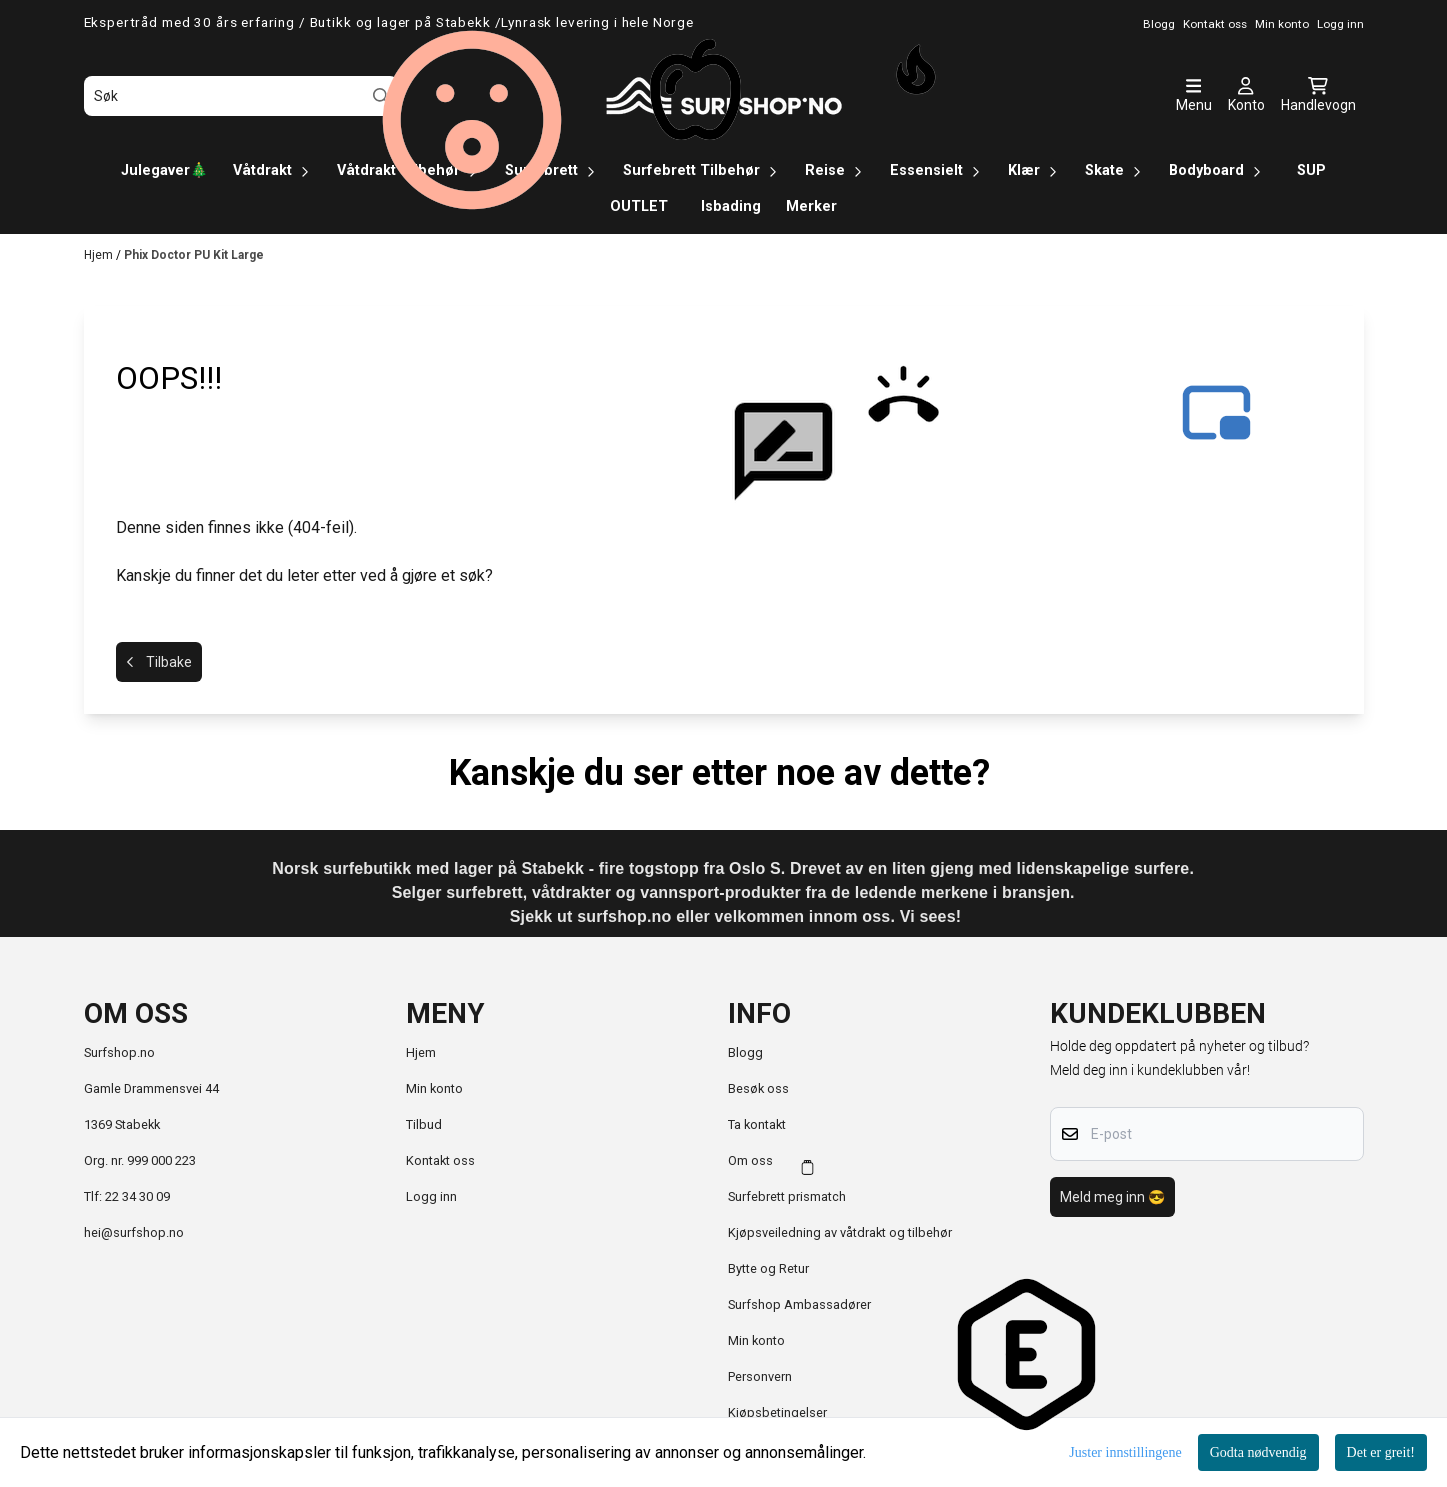 Image resolution: width=1447 pixels, height=1487 pixels. I want to click on access health or nutrition tracking features, so click(695, 89).